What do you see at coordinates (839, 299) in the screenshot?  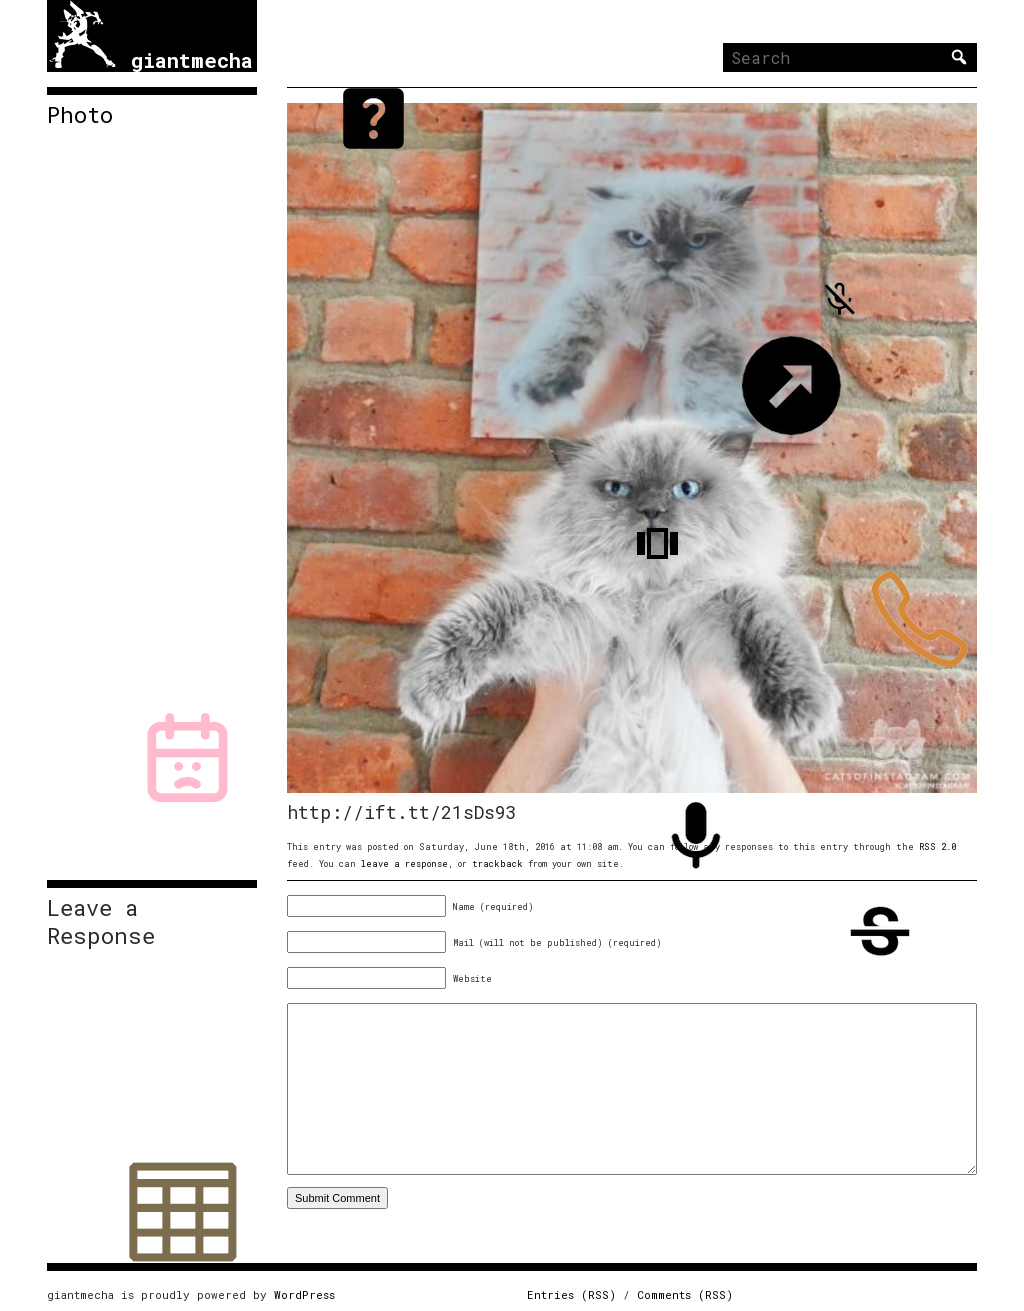 I see `mute your microphone` at bounding box center [839, 299].